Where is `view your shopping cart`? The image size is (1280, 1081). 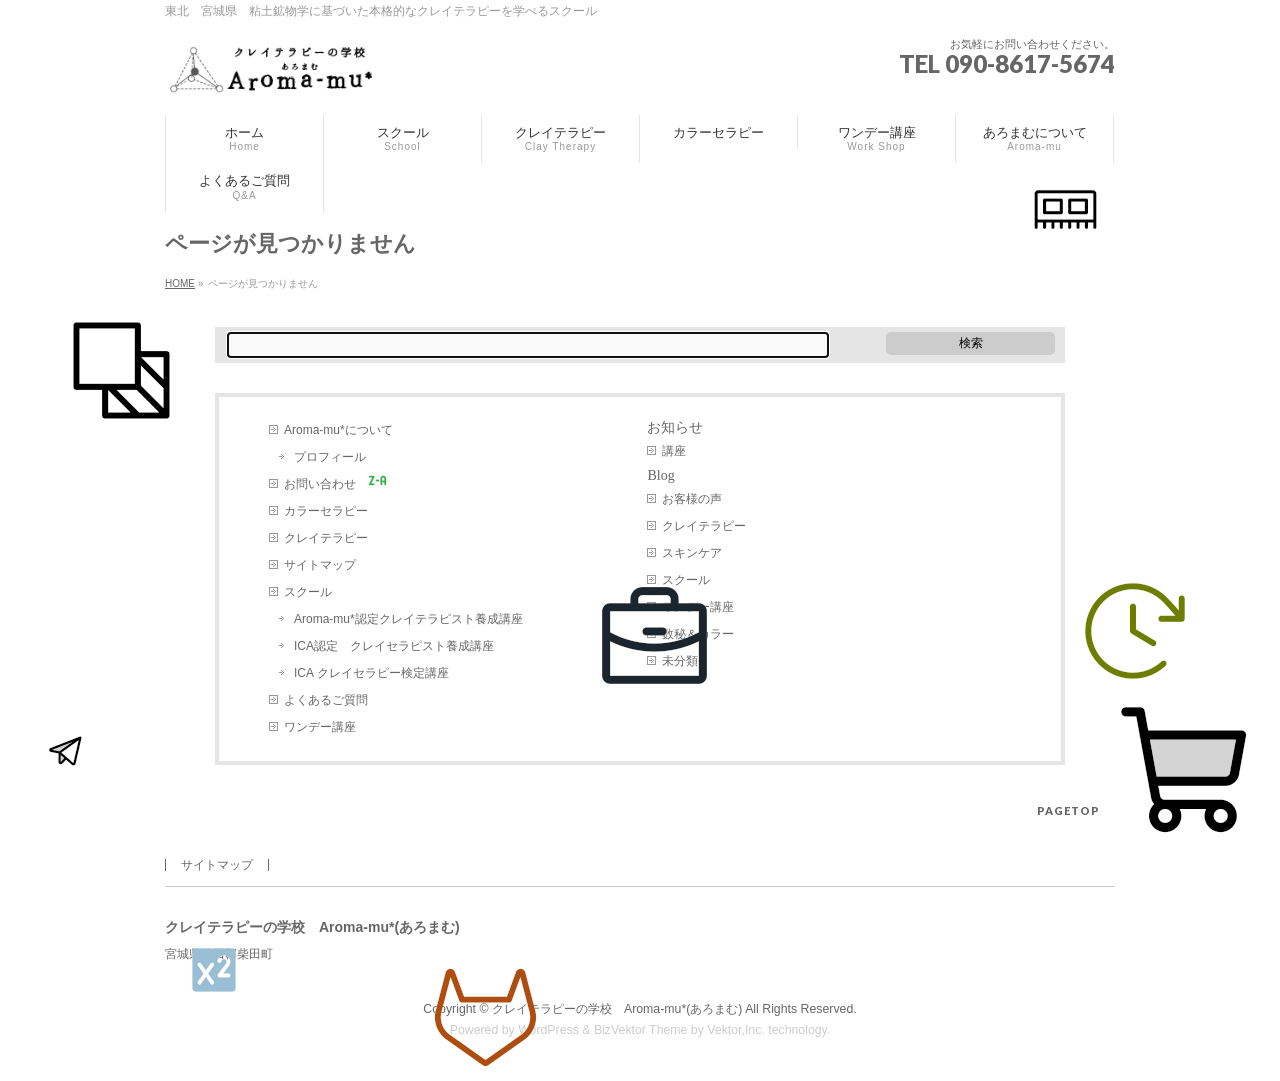 view your shopping cart is located at coordinates (1186, 772).